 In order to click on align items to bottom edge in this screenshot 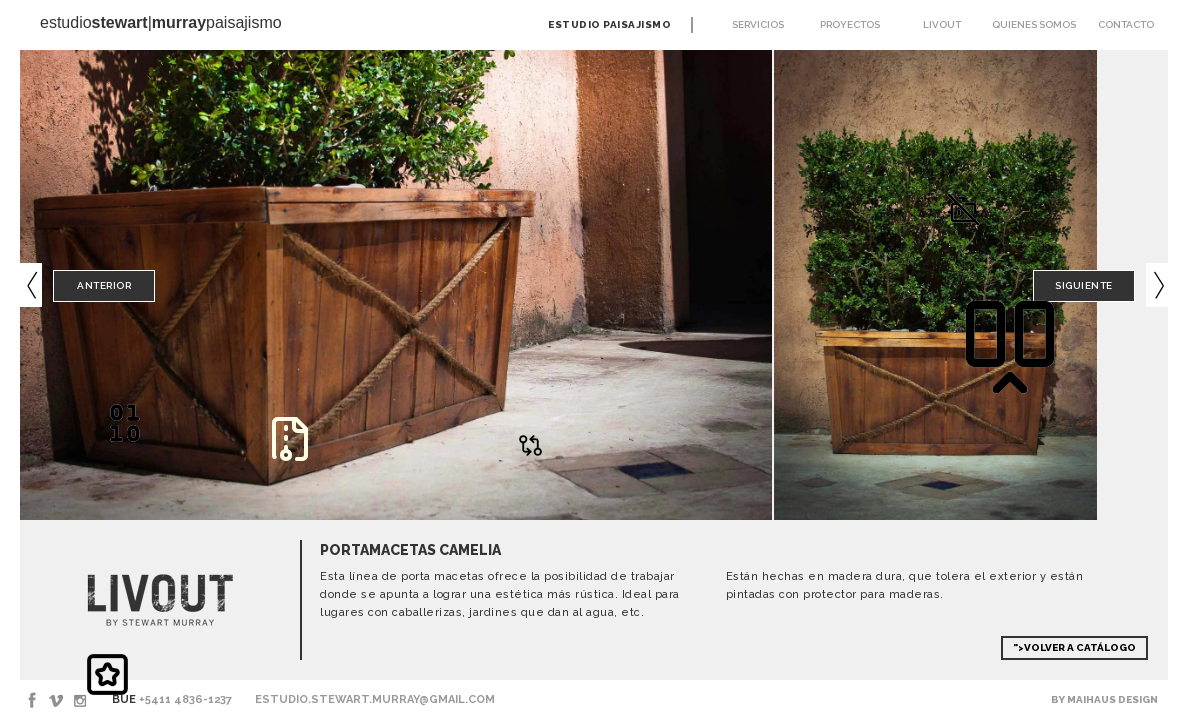, I will do `click(1010, 345)`.